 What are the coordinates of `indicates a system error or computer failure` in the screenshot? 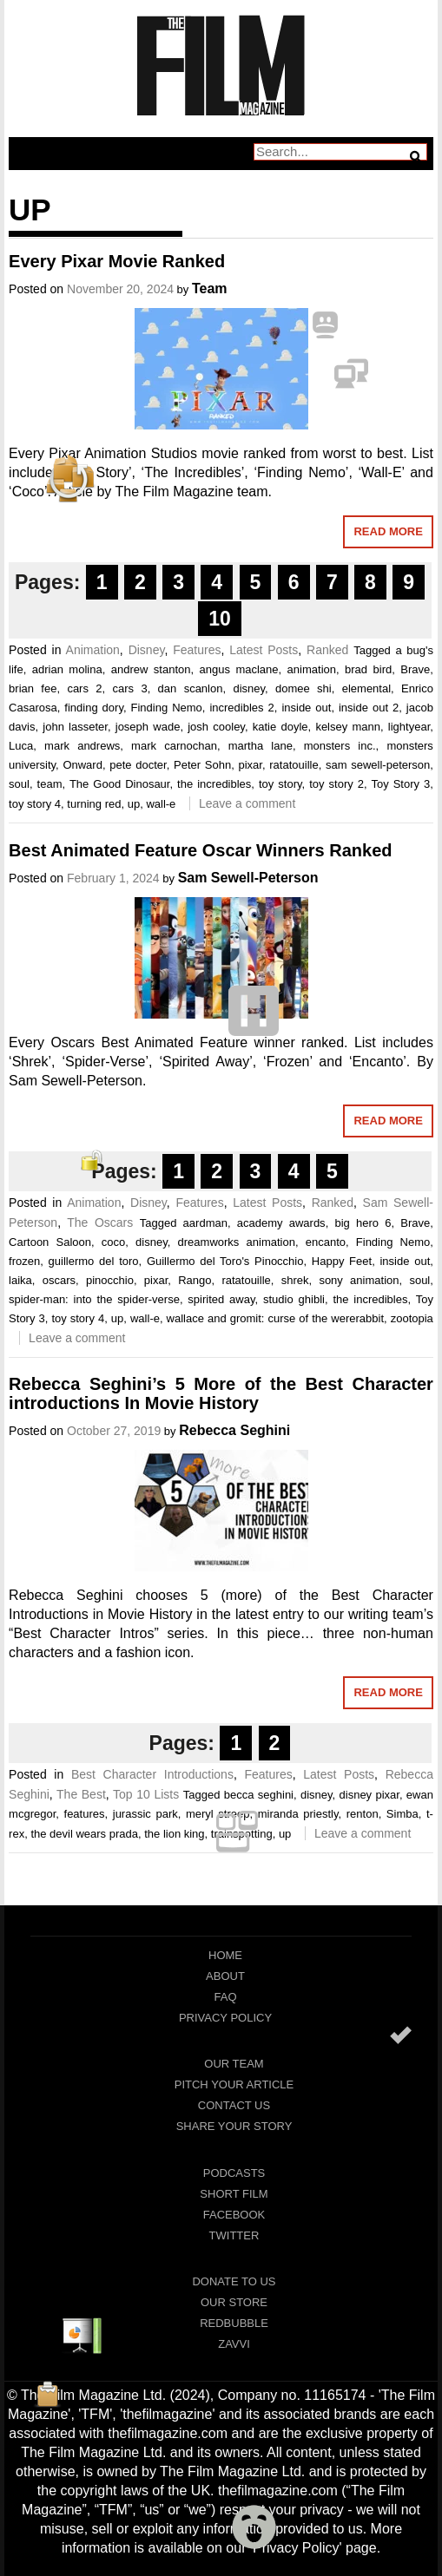 It's located at (325, 324).